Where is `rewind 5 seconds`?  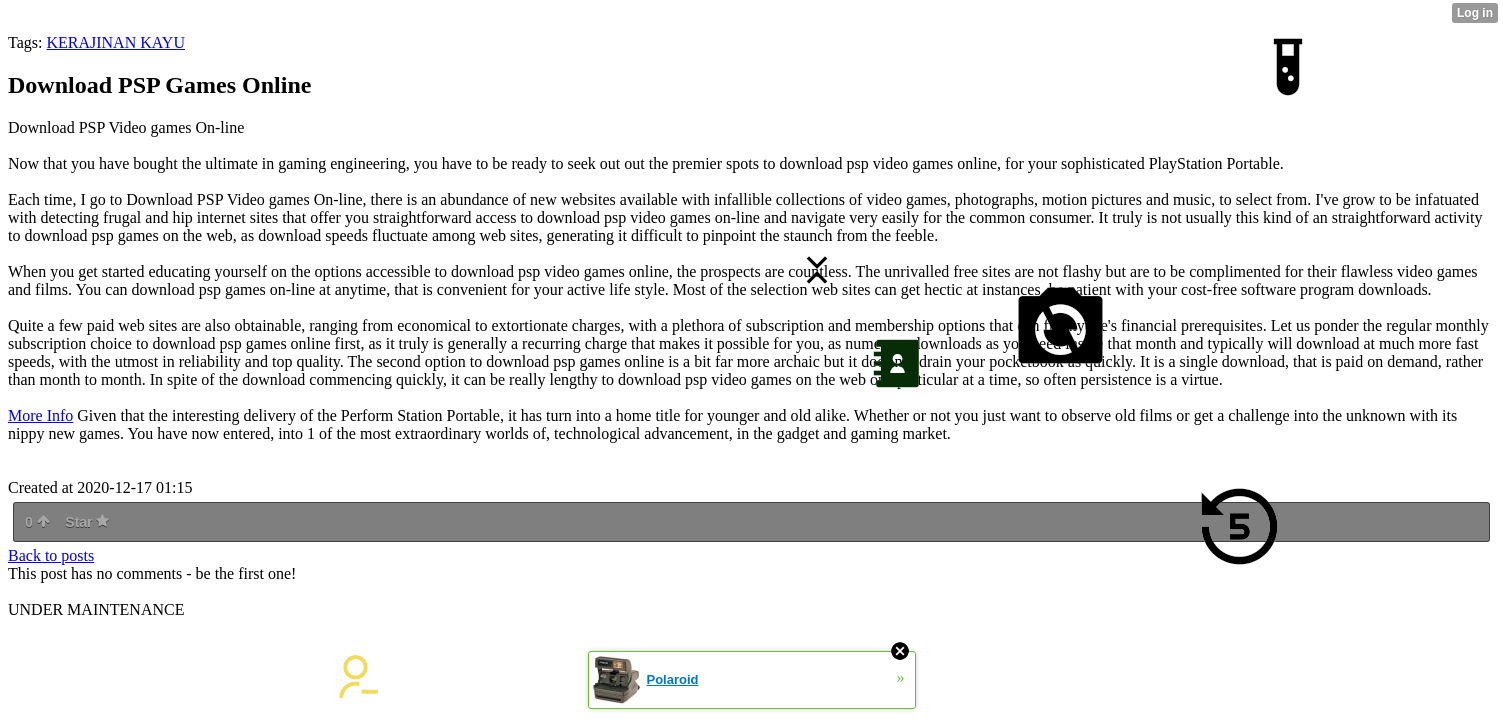
rewind 5 seconds is located at coordinates (1239, 526).